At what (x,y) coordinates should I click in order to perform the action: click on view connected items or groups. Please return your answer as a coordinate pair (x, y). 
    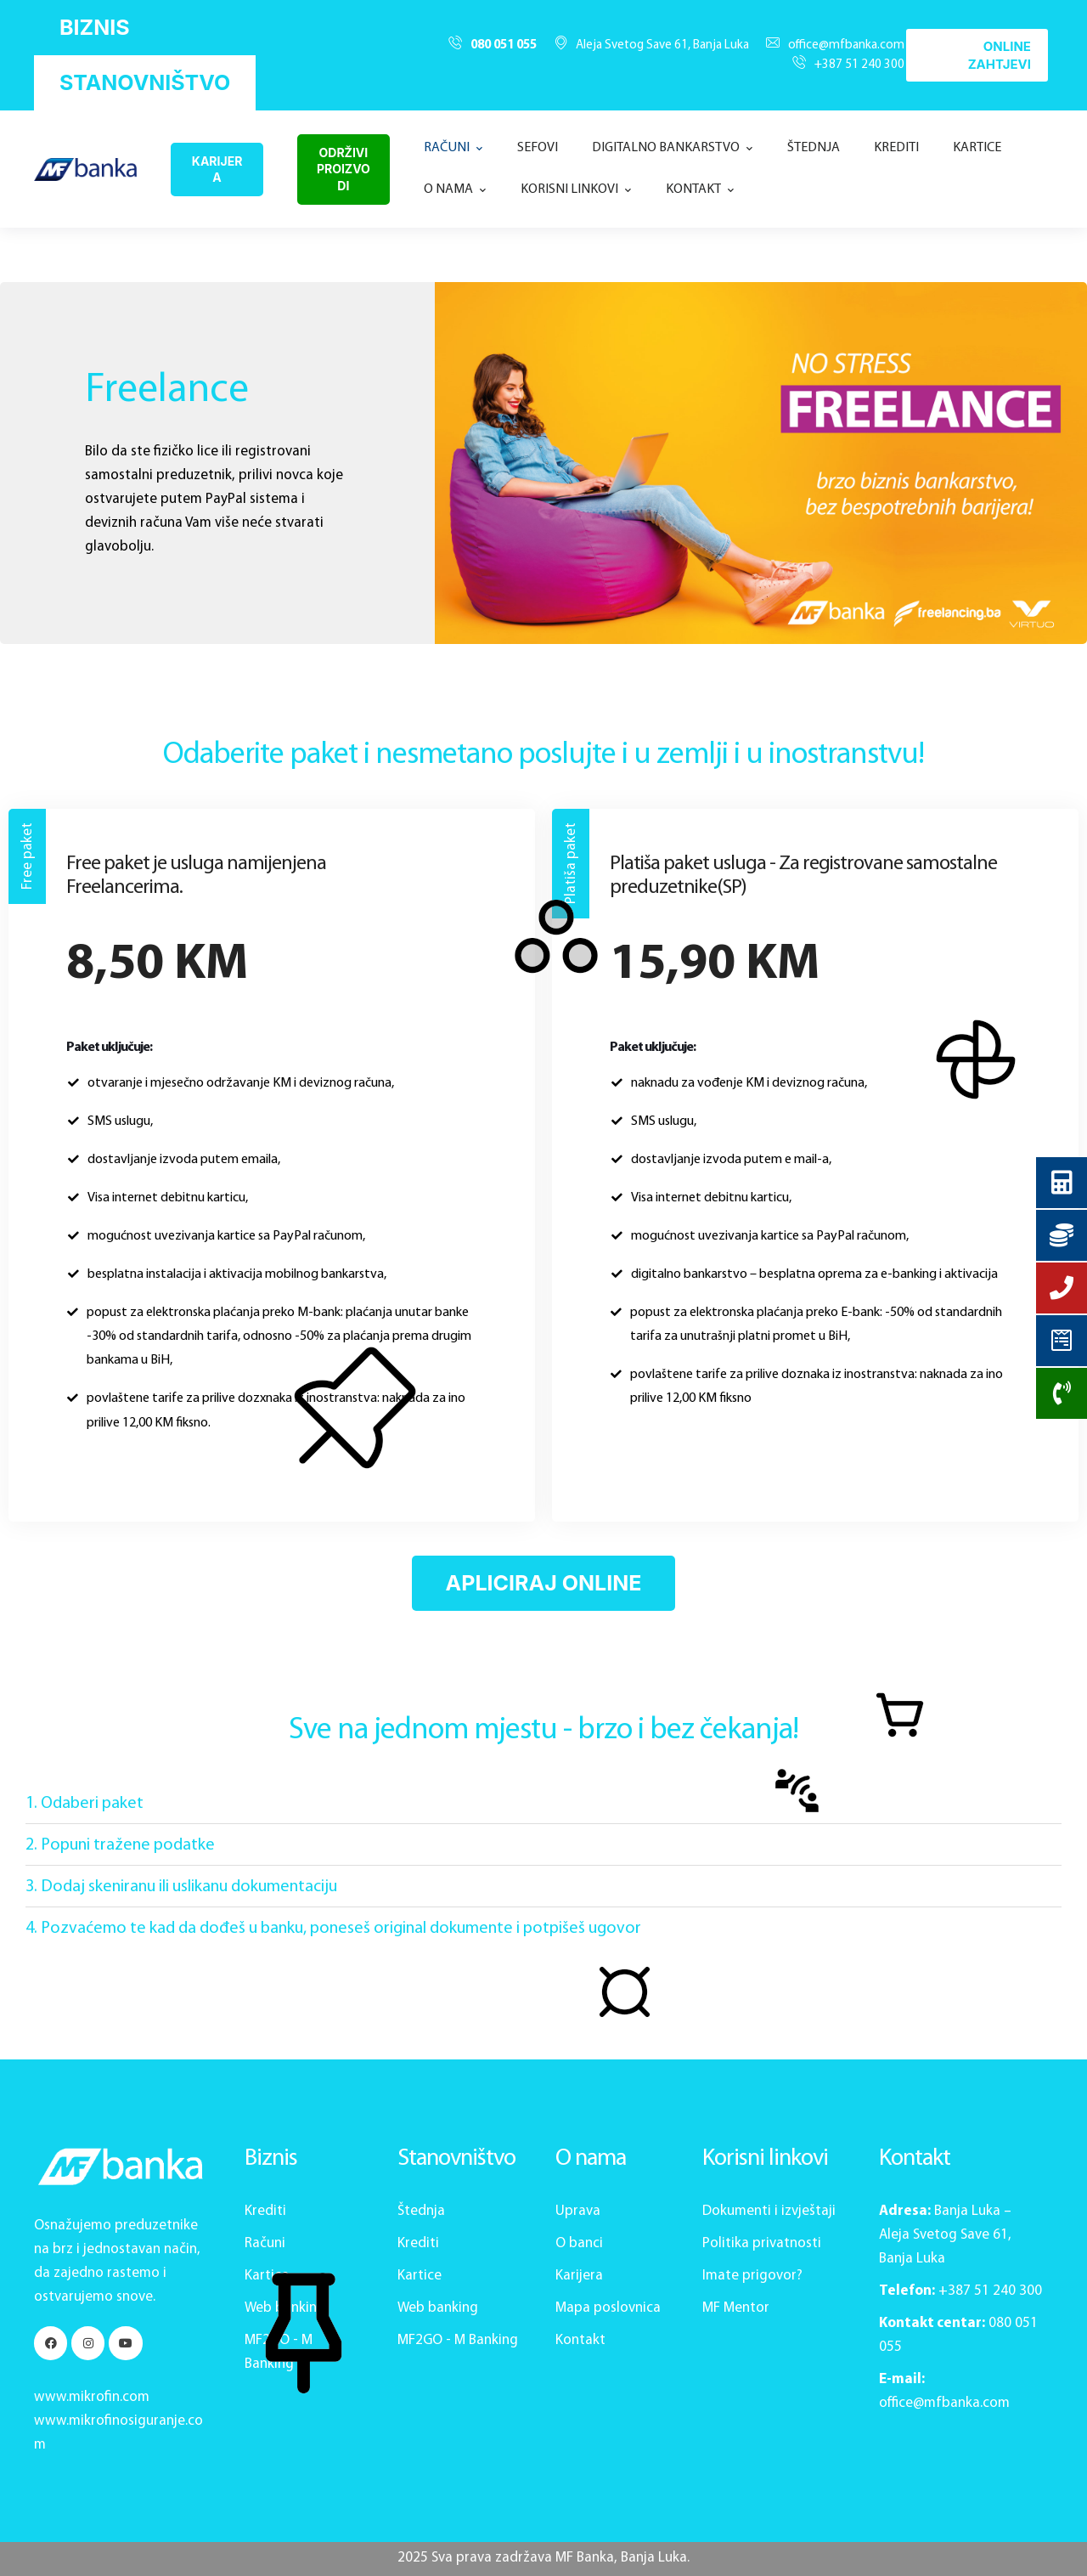
    Looking at the image, I should click on (556, 938).